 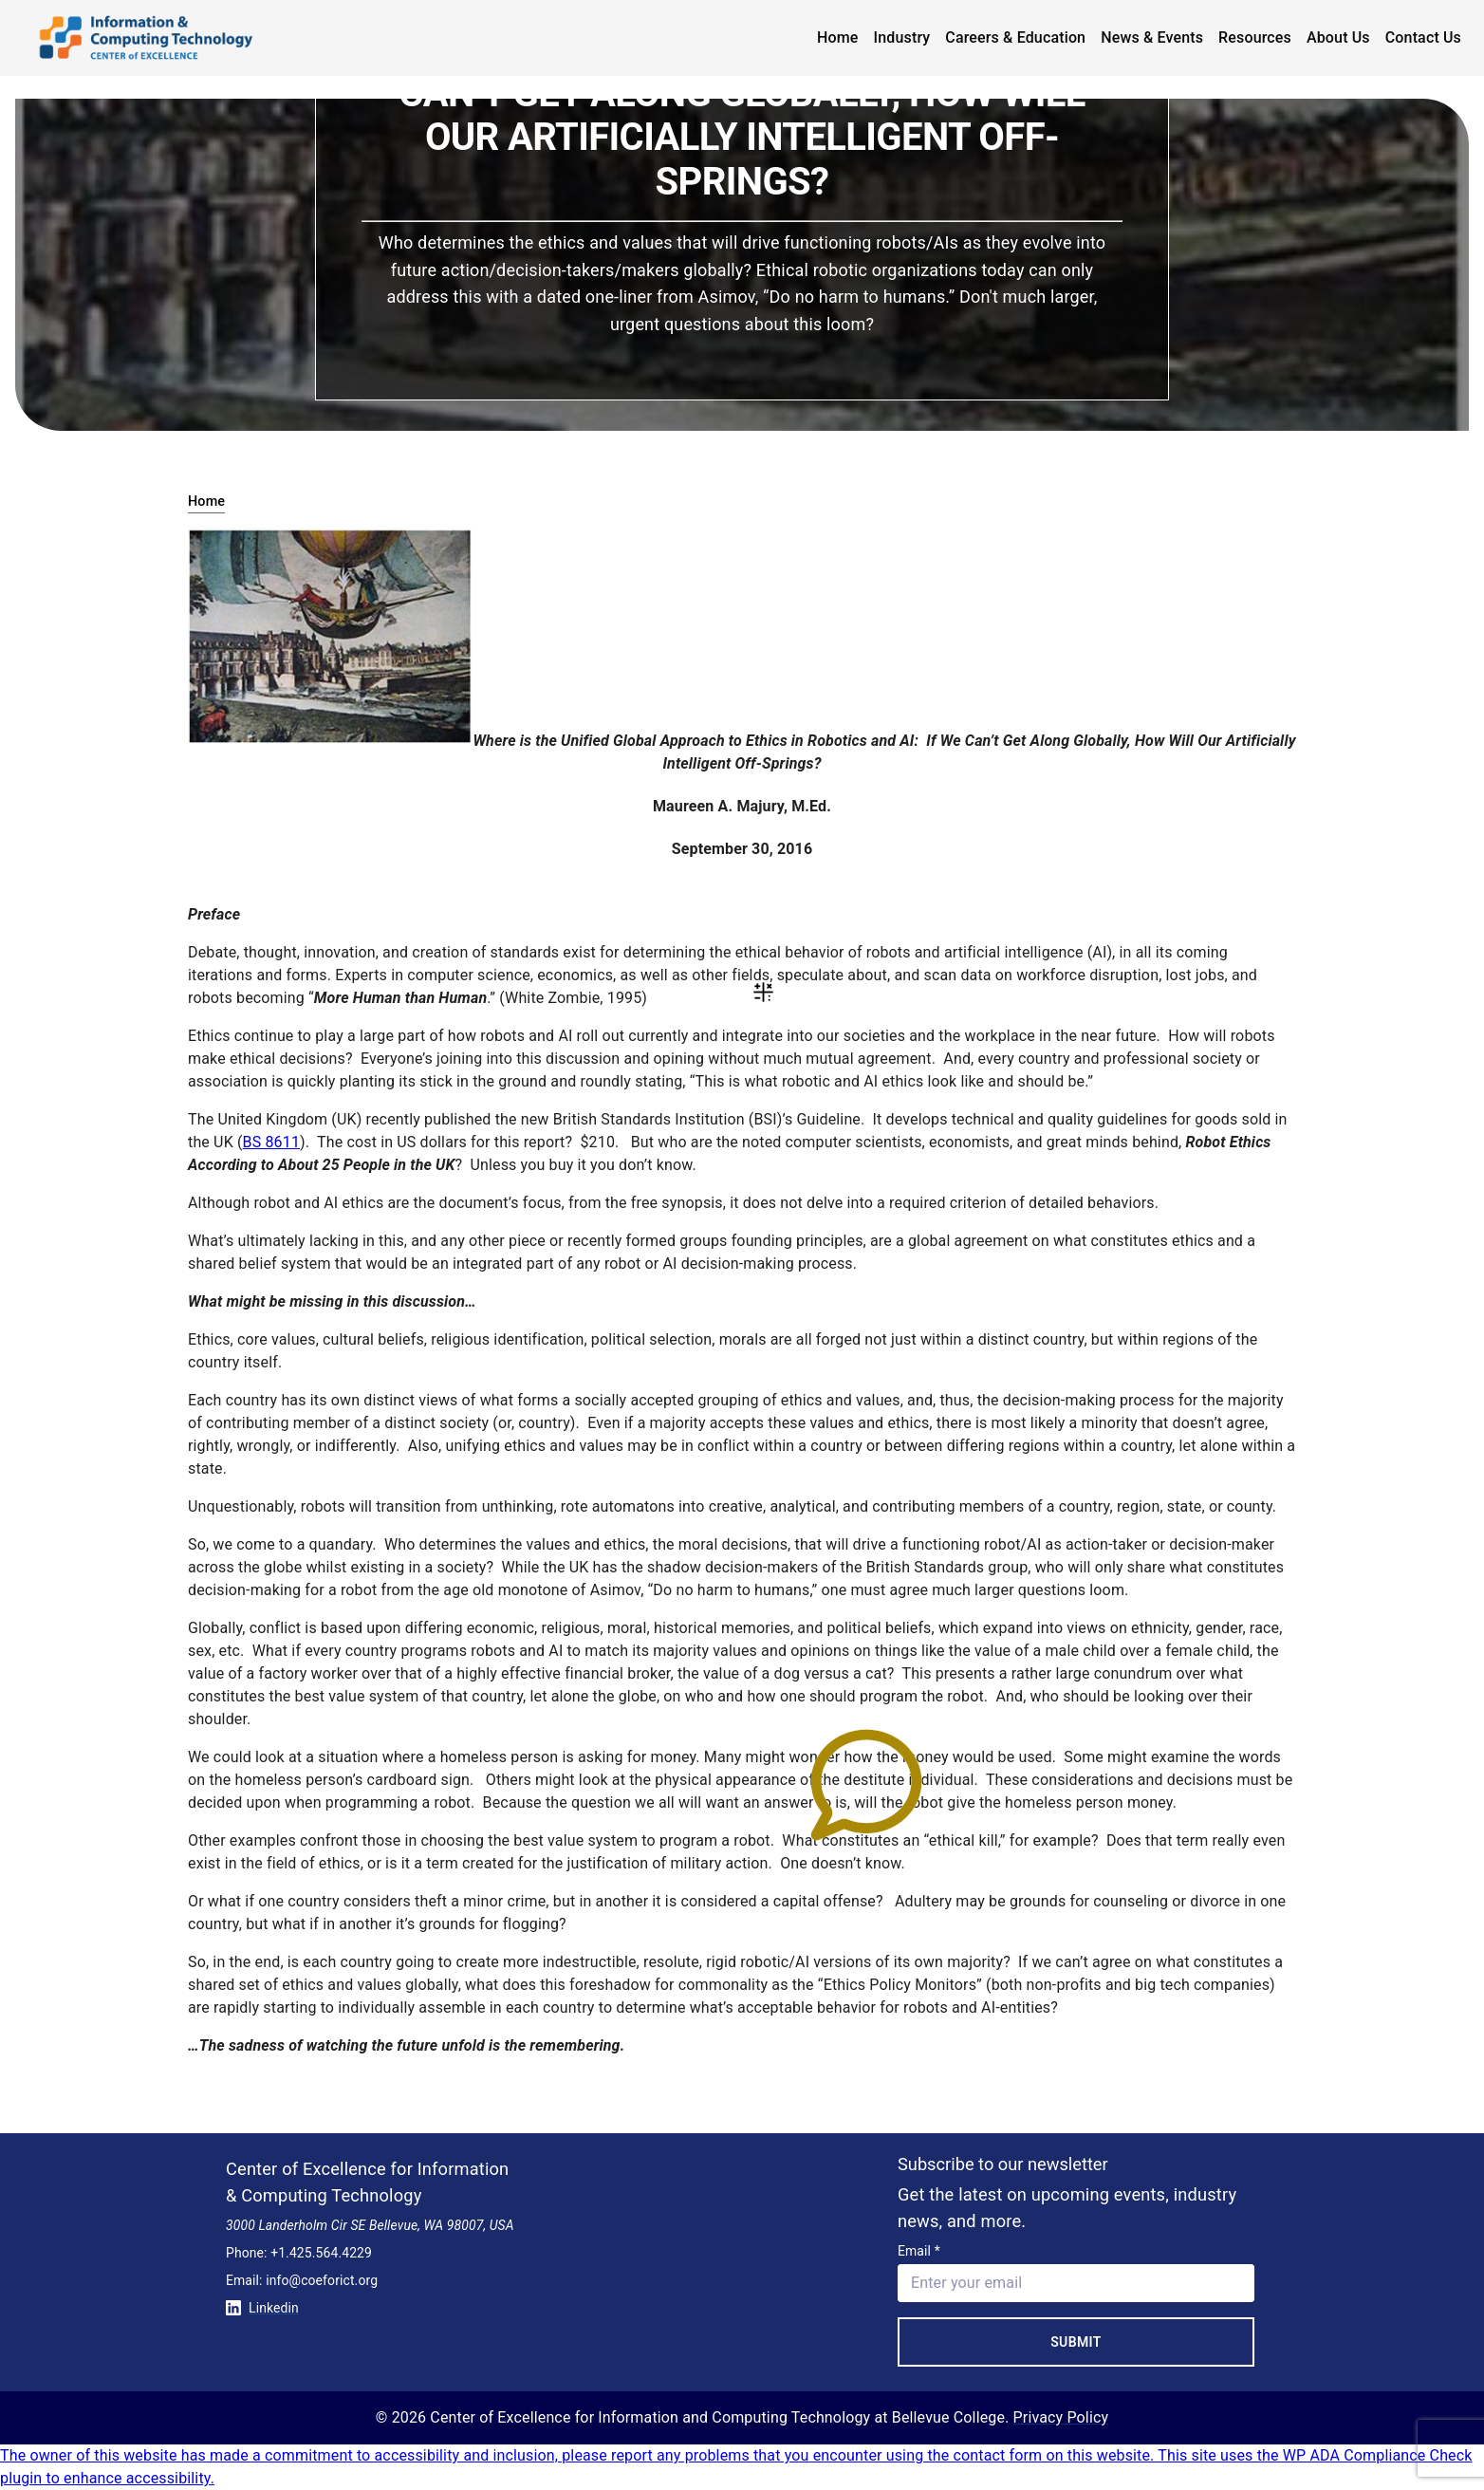 I want to click on open calculator or math tools, so click(x=763, y=992).